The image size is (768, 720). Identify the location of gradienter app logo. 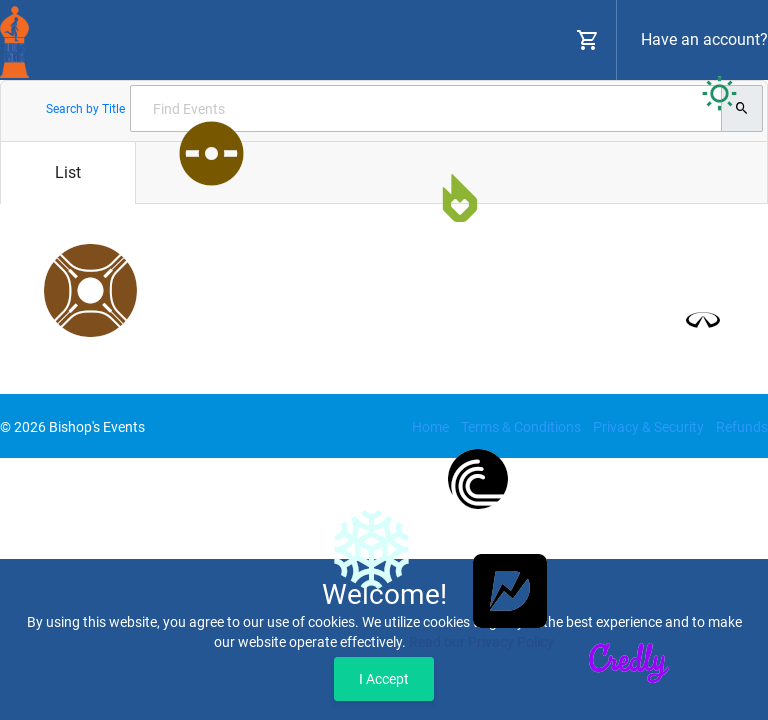
(211, 153).